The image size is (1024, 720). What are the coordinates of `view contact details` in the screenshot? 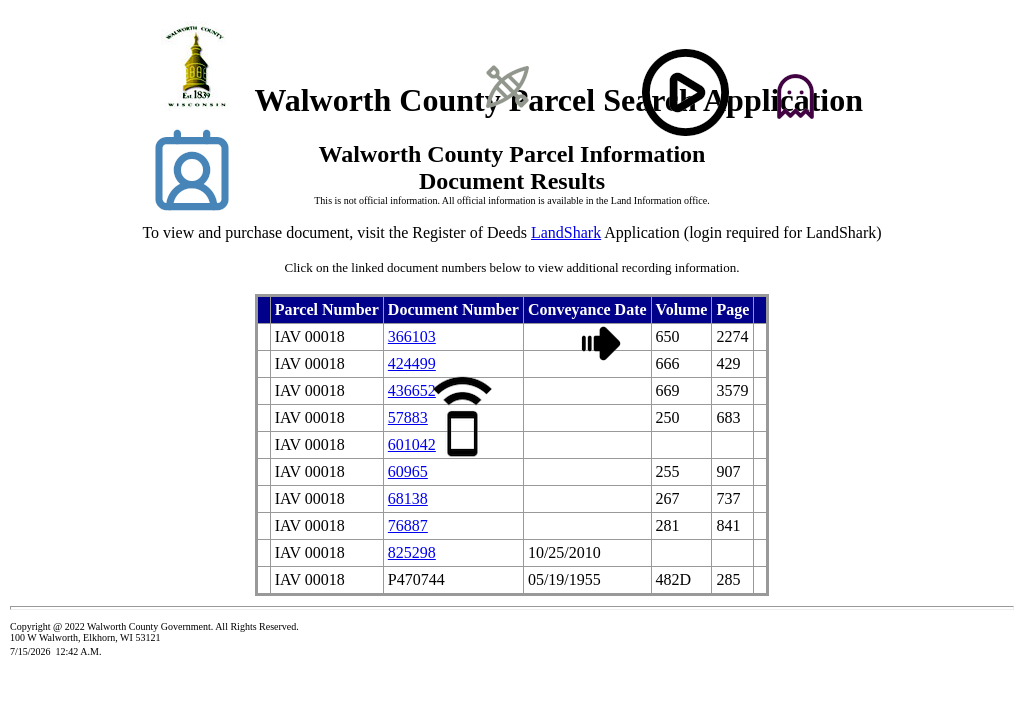 It's located at (192, 170).